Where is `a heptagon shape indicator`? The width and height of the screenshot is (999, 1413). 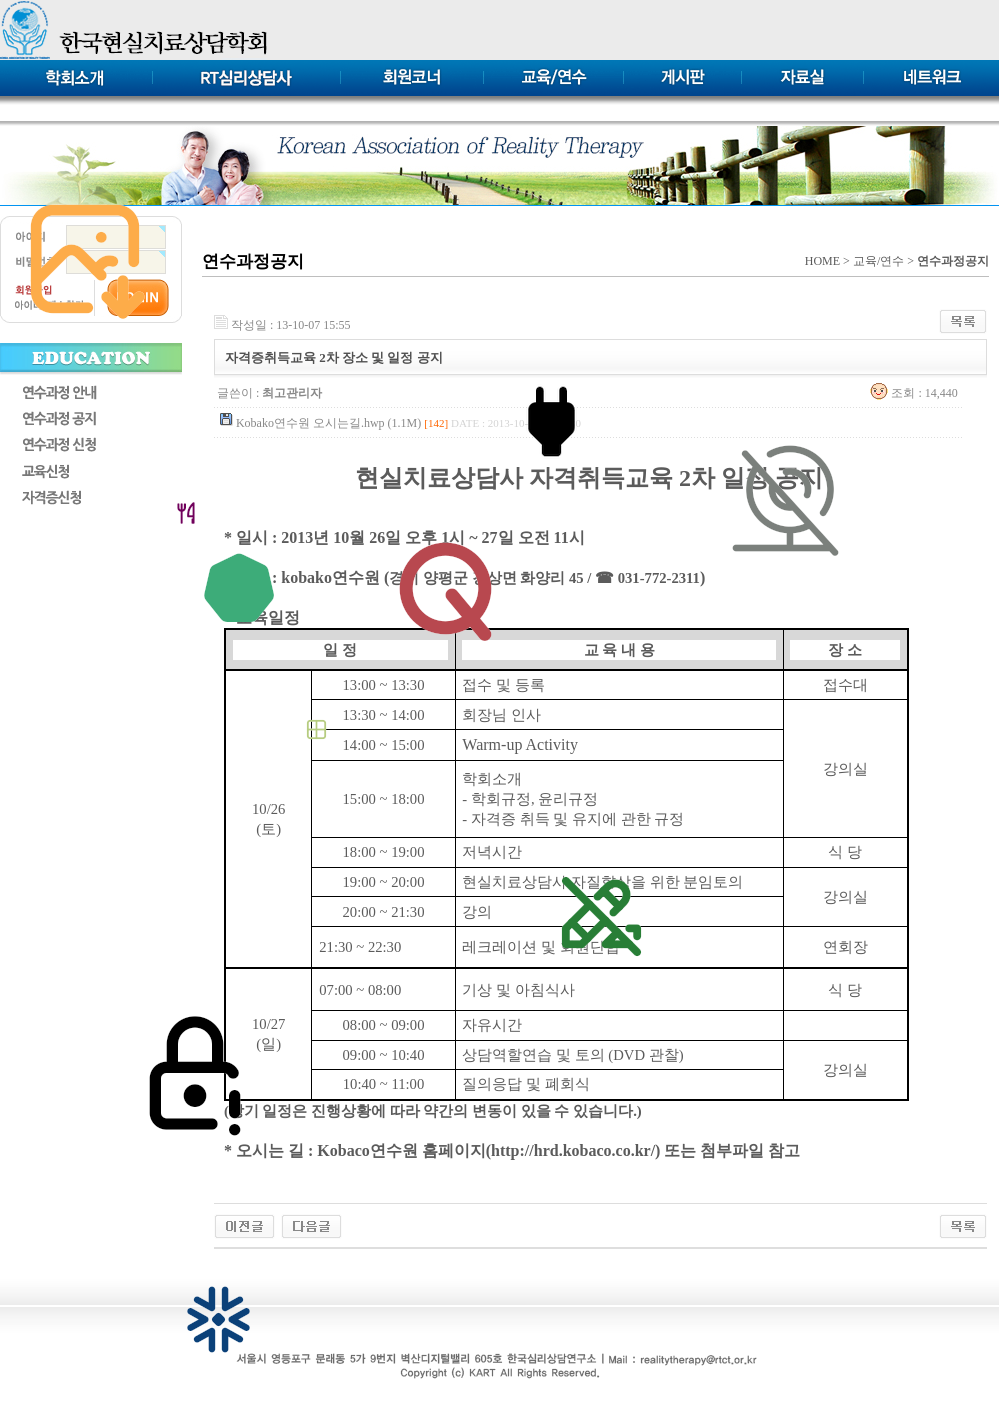
a heptagon shape indicator is located at coordinates (239, 590).